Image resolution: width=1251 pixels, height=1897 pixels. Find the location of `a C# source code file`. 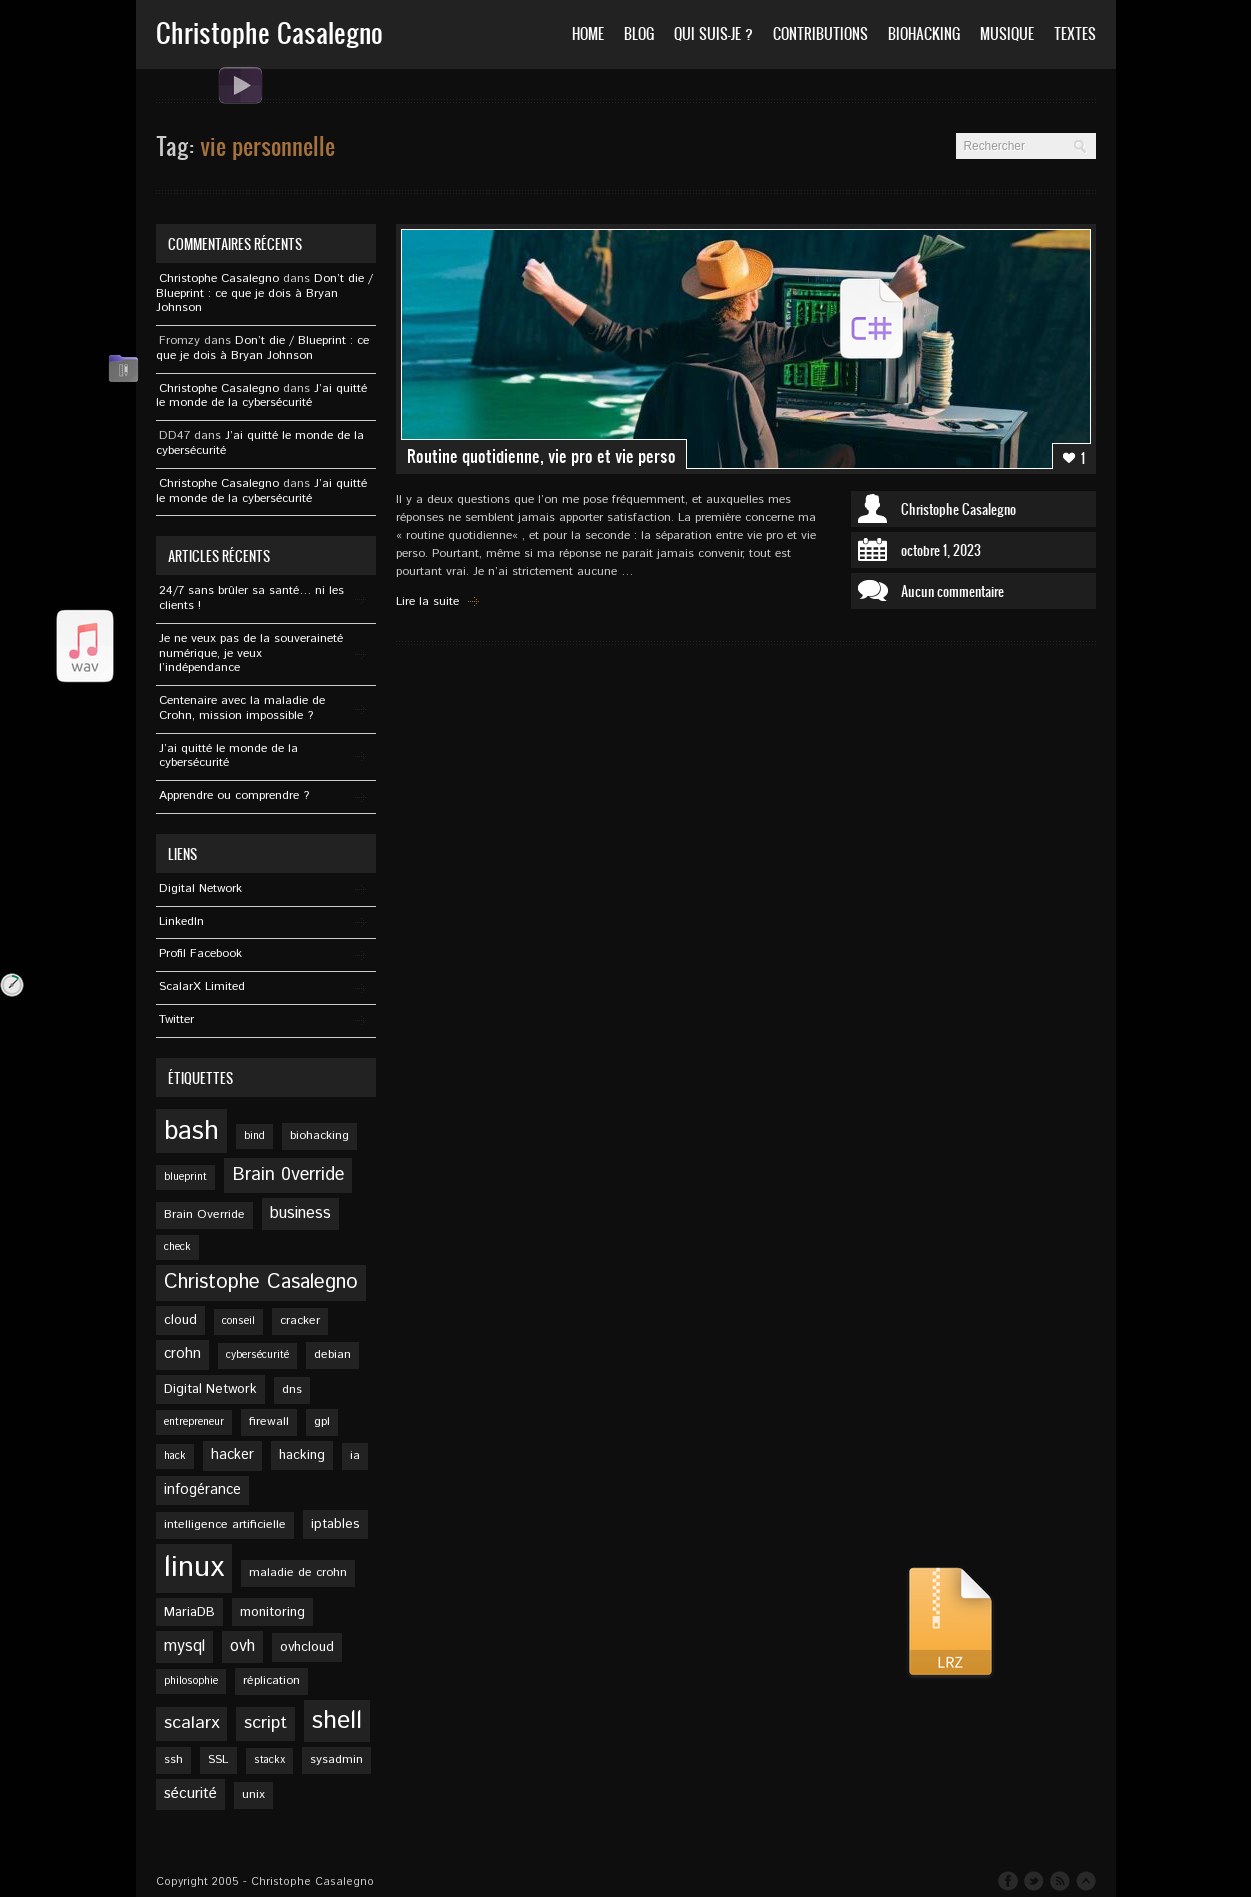

a C# source code file is located at coordinates (871, 318).